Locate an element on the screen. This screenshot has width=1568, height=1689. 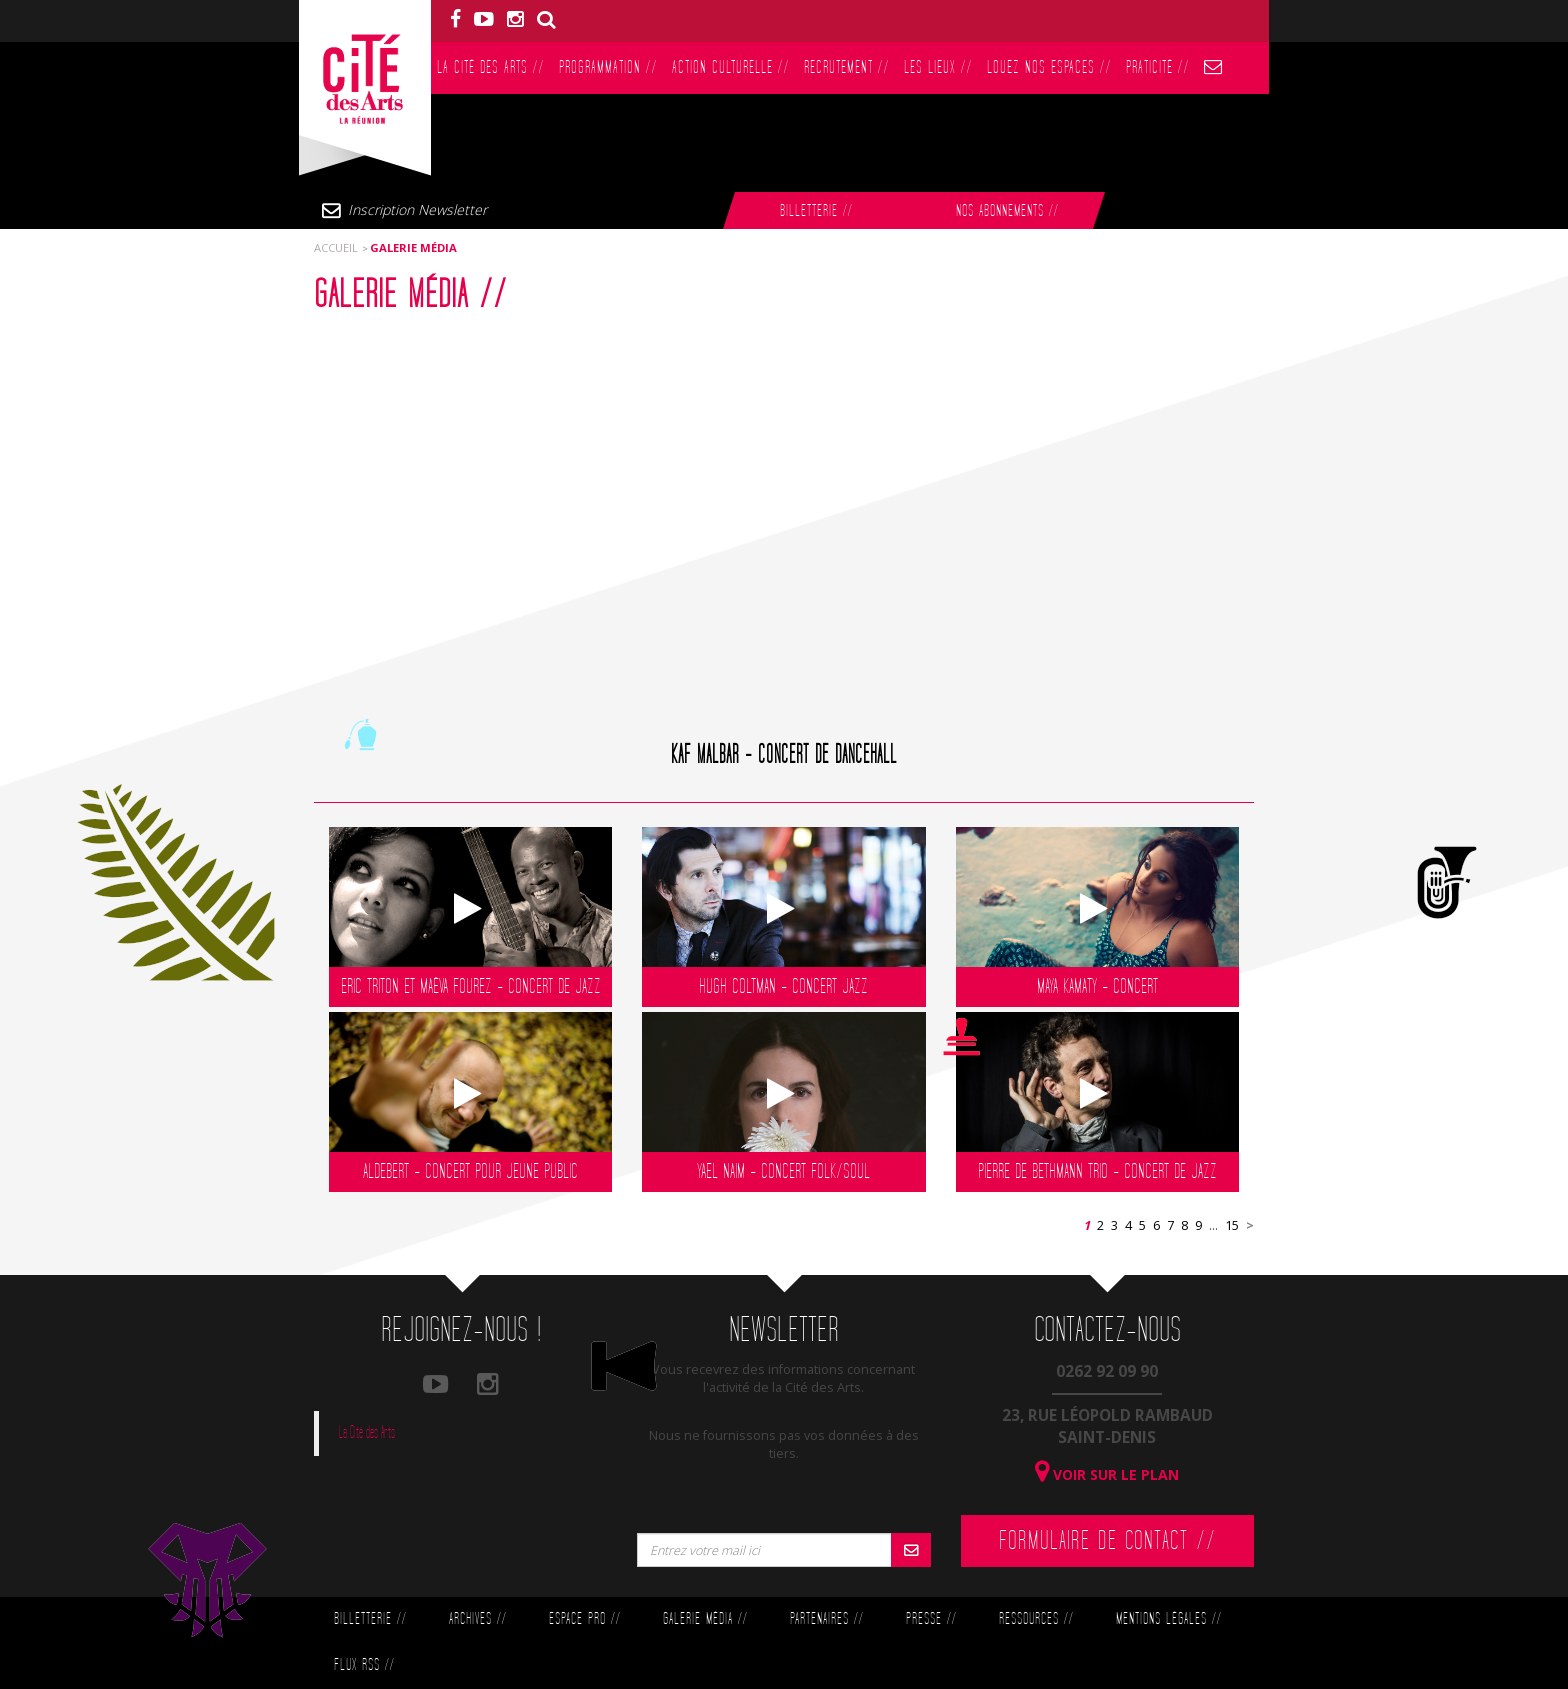
represents a creature type or monster in a game is located at coordinates (207, 1579).